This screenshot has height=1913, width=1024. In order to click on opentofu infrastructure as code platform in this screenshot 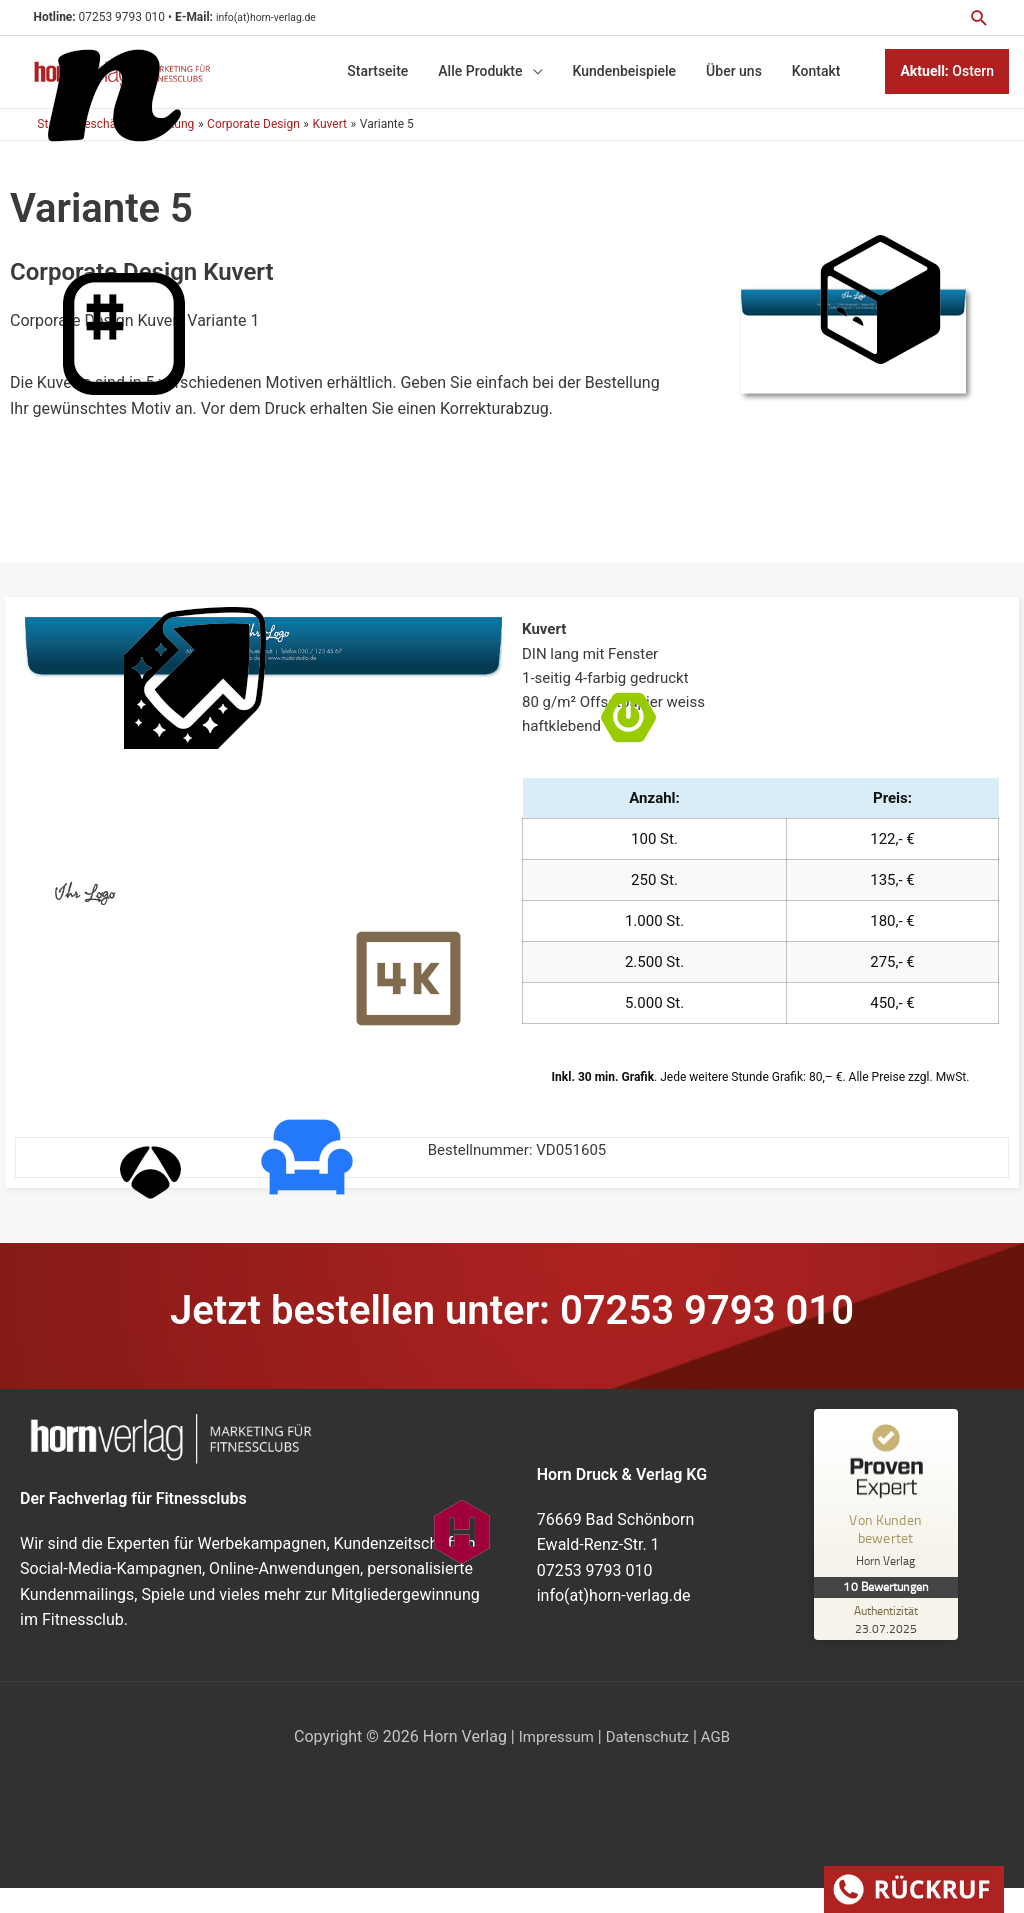, I will do `click(880, 299)`.